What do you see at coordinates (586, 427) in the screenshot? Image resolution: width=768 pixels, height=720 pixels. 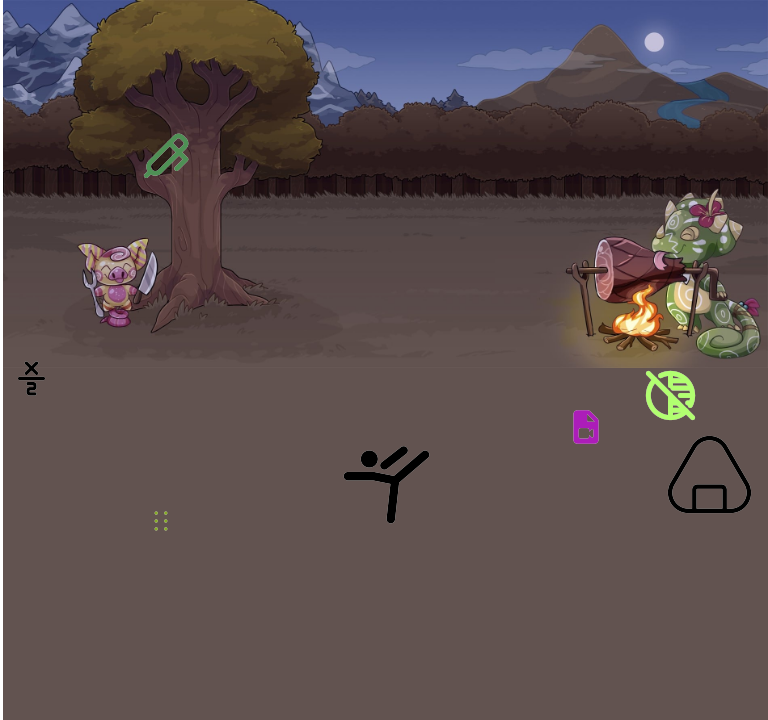 I see `open a video file` at bounding box center [586, 427].